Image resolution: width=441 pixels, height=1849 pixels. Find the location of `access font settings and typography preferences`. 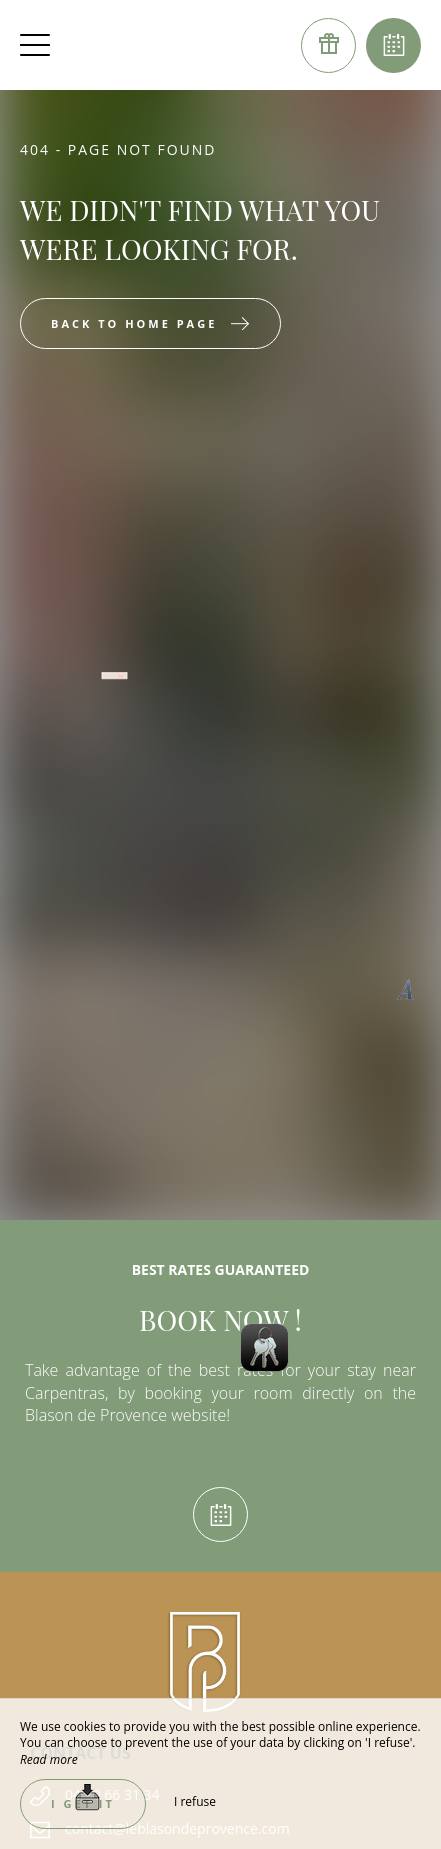

access font settings and typography preferences is located at coordinates (405, 989).